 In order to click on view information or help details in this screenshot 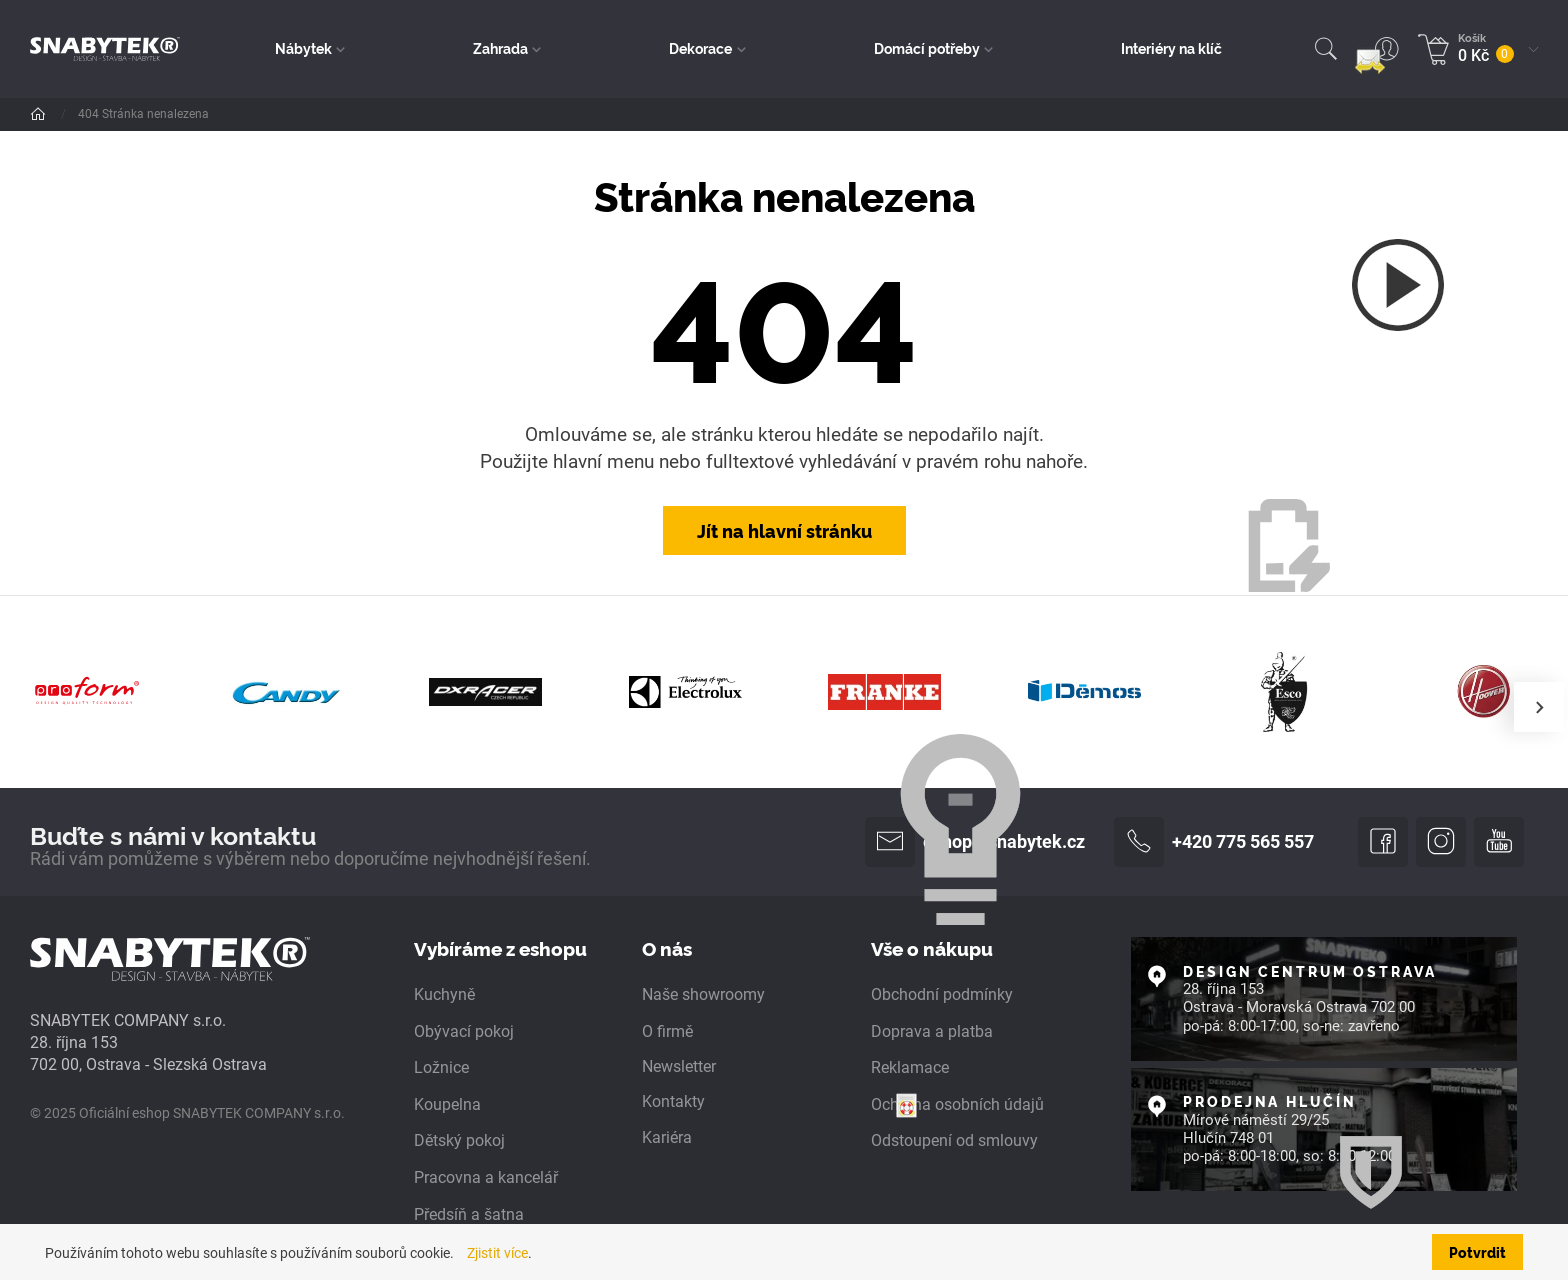, I will do `click(960, 829)`.